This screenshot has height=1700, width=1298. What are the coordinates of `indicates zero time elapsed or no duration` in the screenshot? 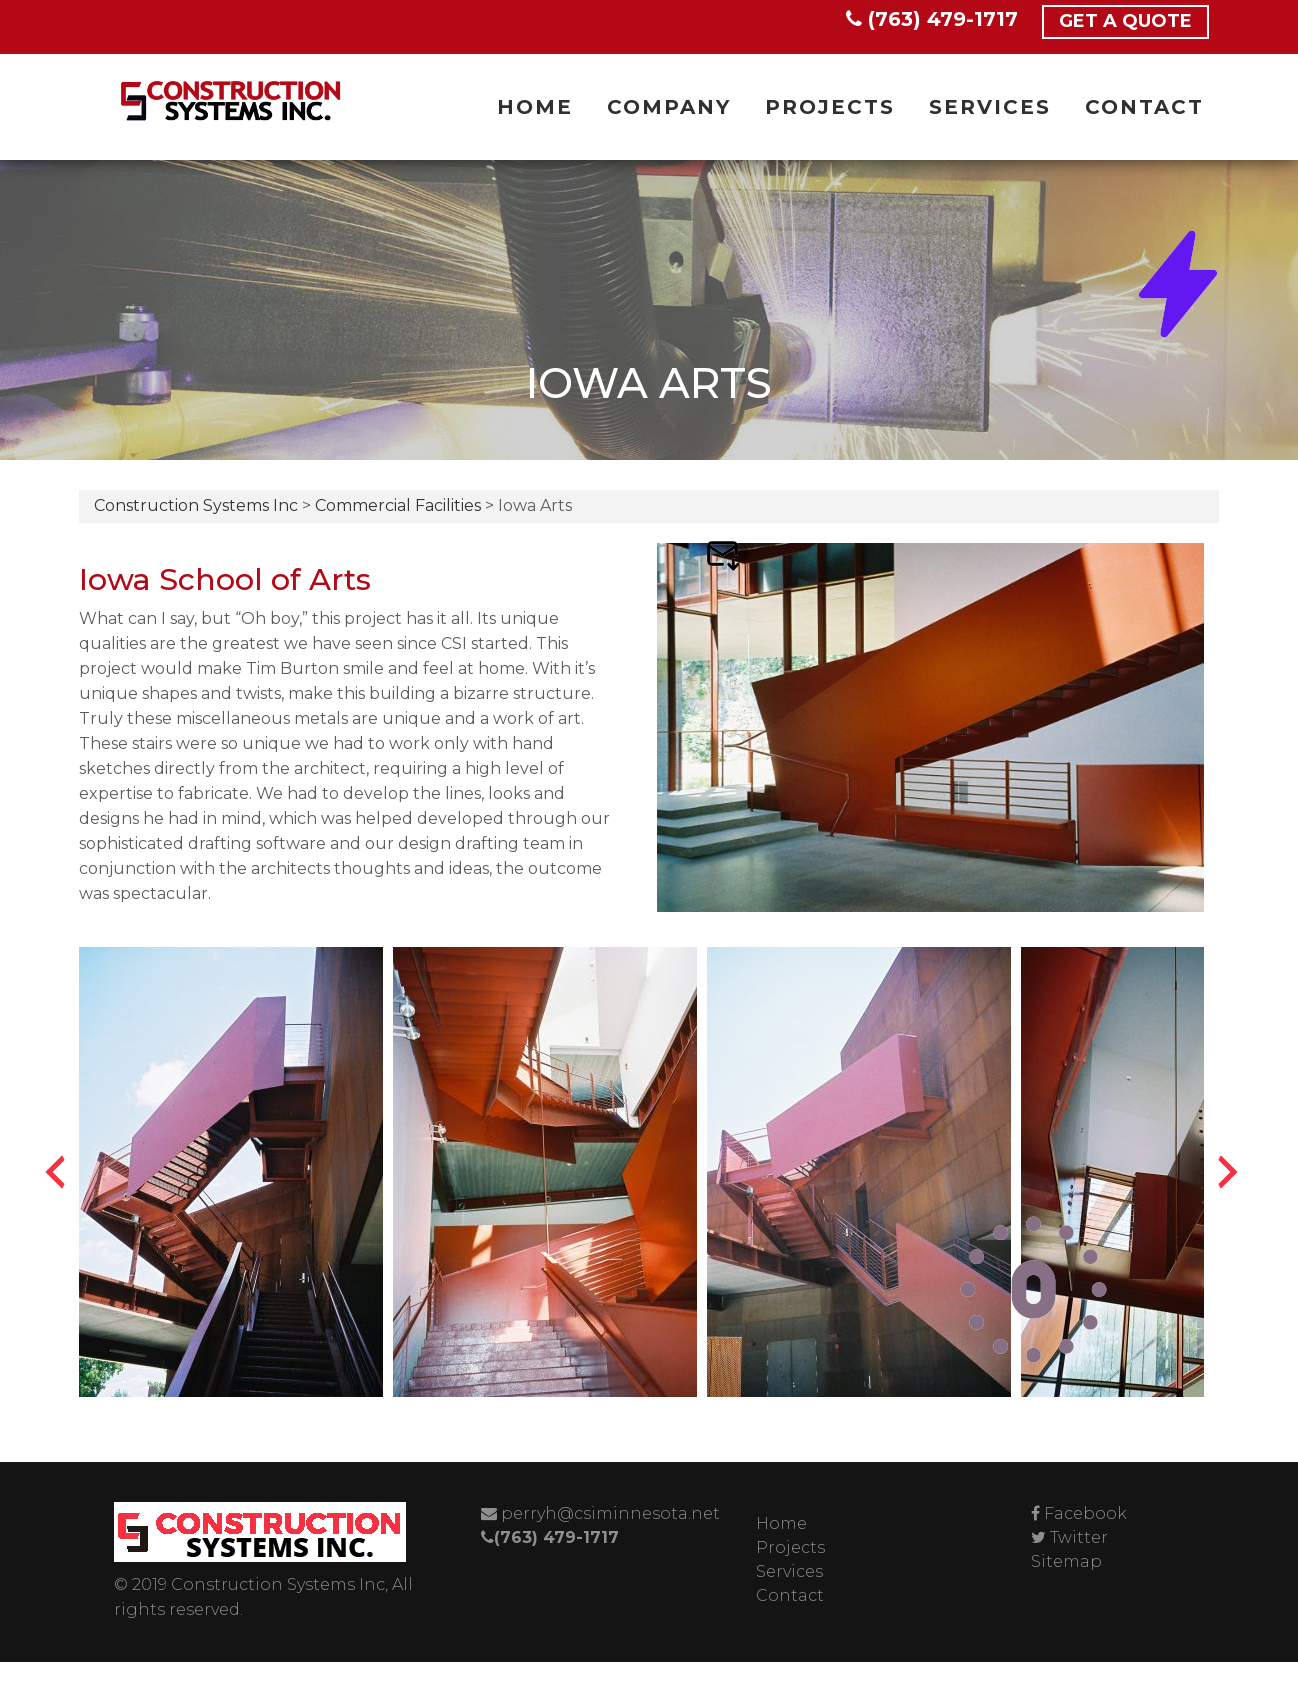 It's located at (1033, 1289).